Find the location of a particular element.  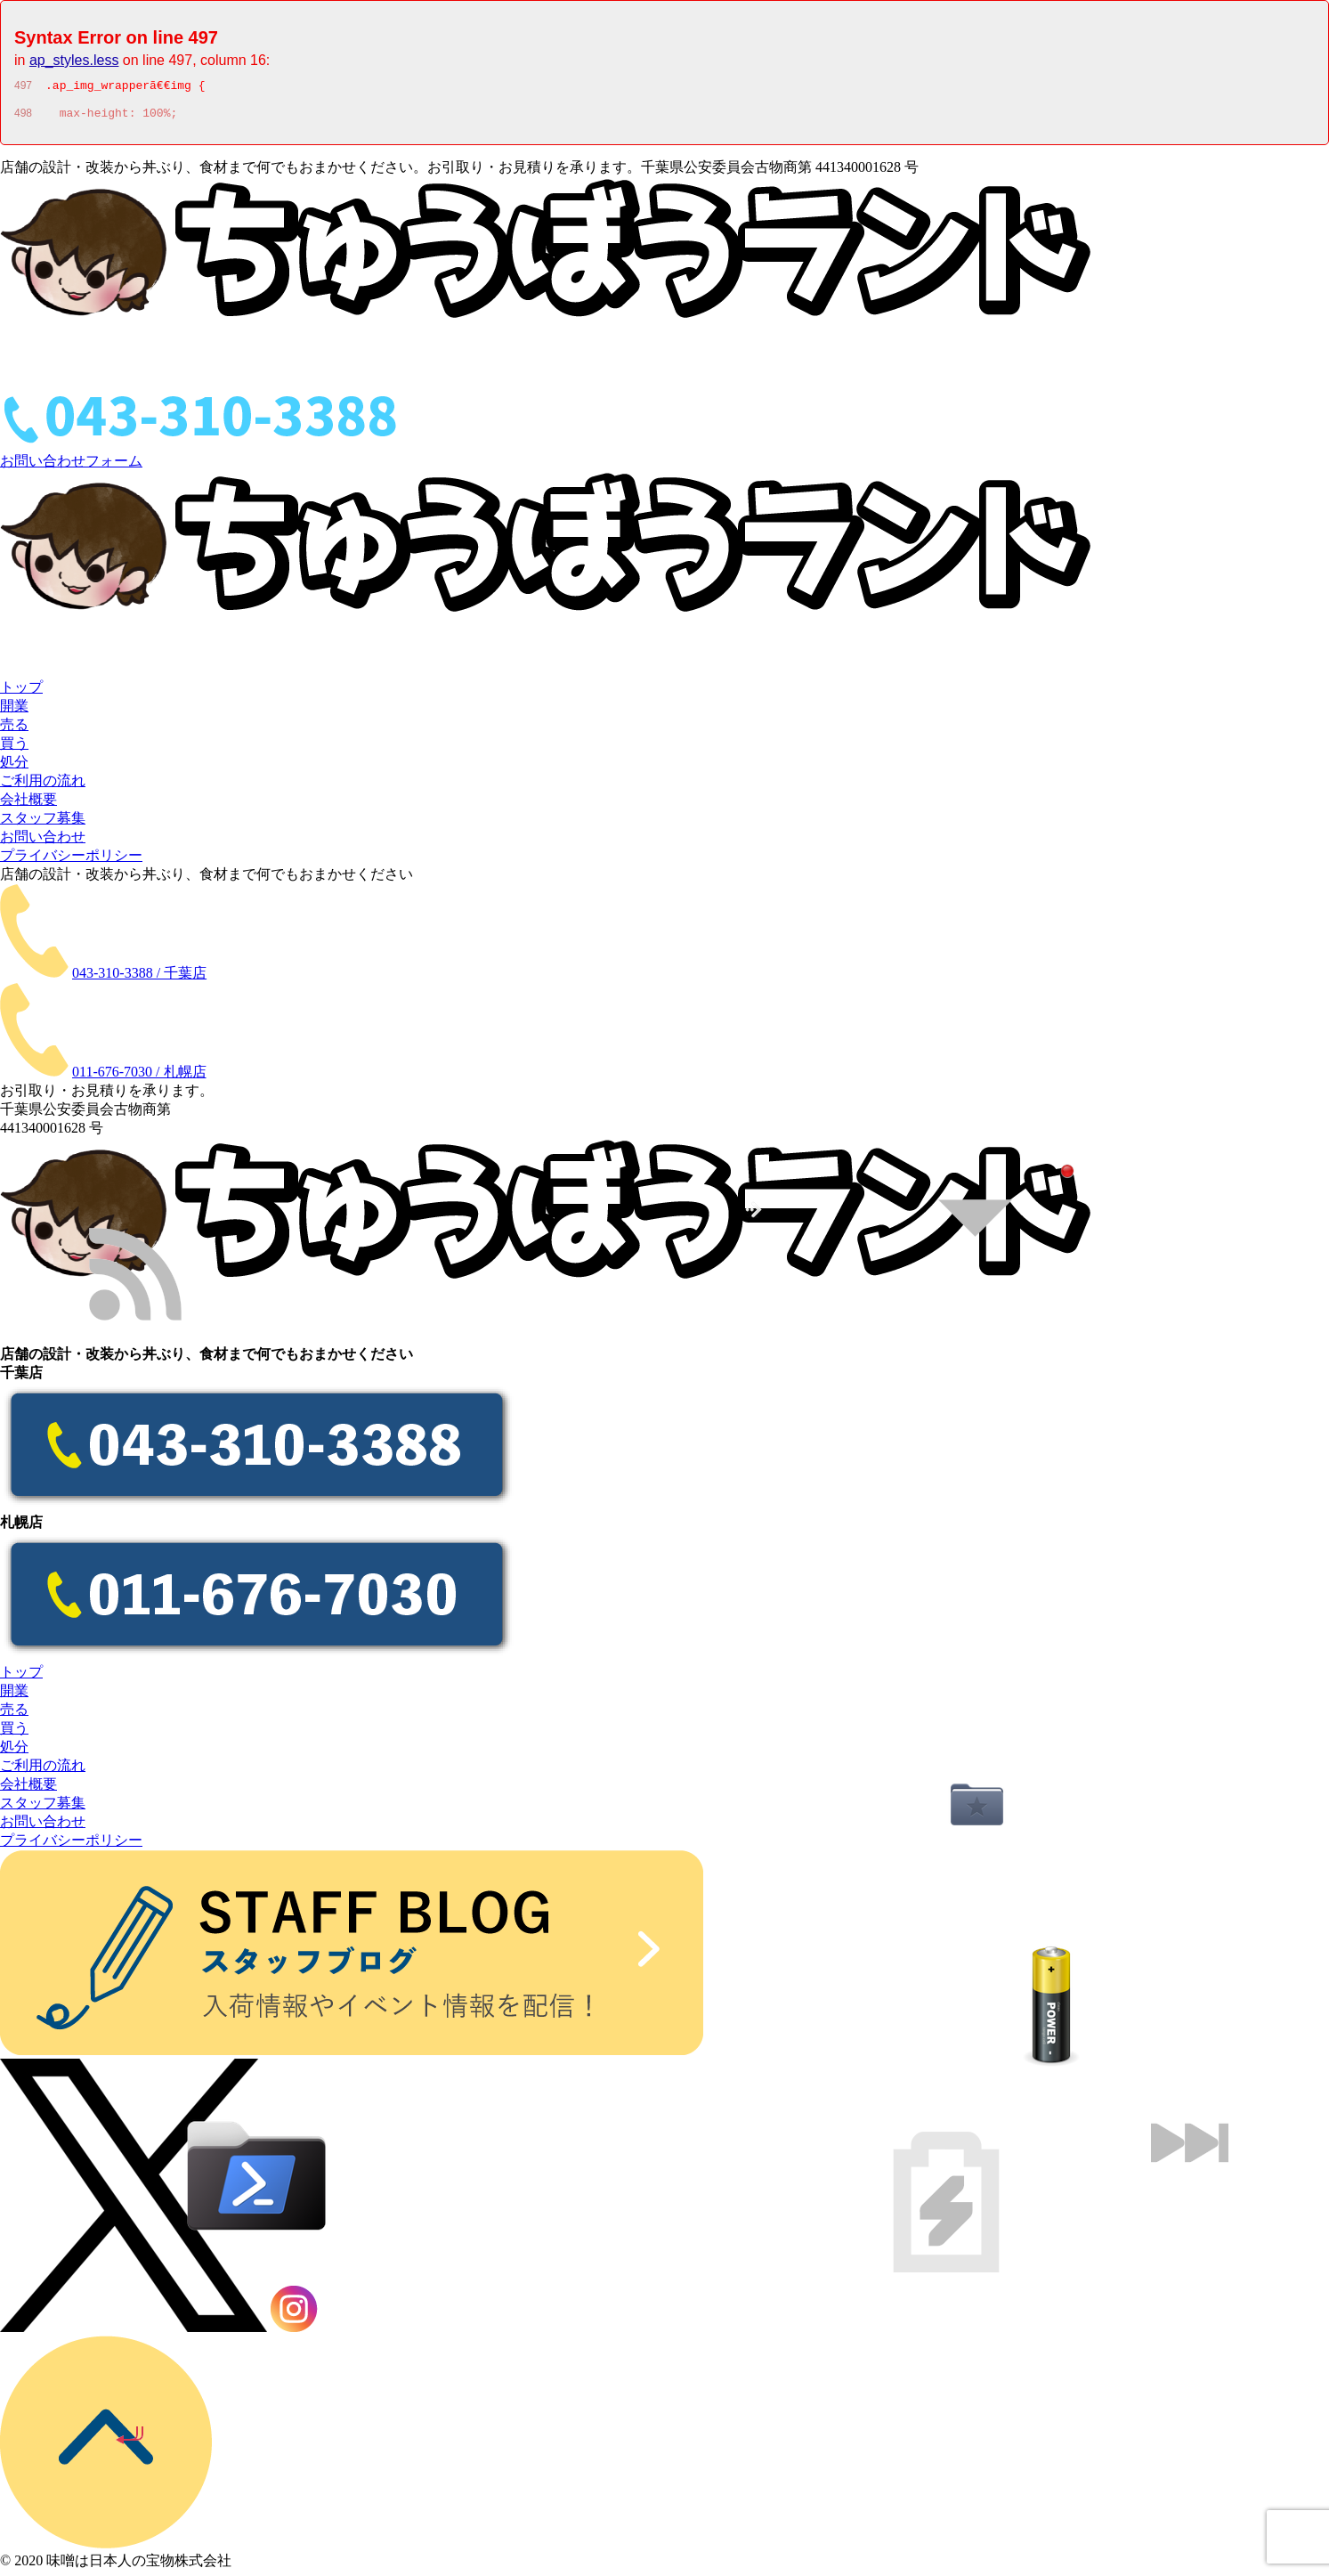

indicates battery is fully charged is located at coordinates (946, 2202).